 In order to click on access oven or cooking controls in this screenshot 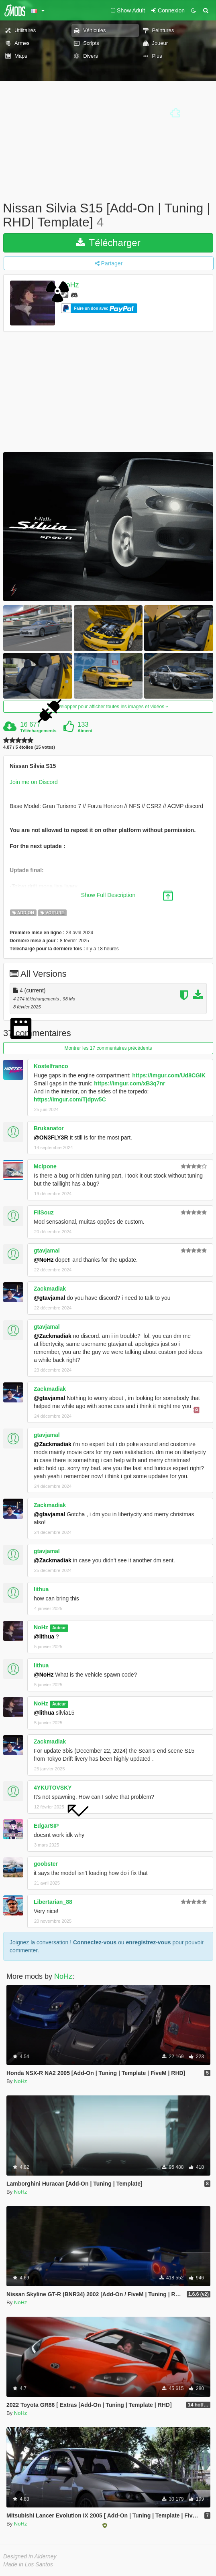, I will do `click(21, 1028)`.